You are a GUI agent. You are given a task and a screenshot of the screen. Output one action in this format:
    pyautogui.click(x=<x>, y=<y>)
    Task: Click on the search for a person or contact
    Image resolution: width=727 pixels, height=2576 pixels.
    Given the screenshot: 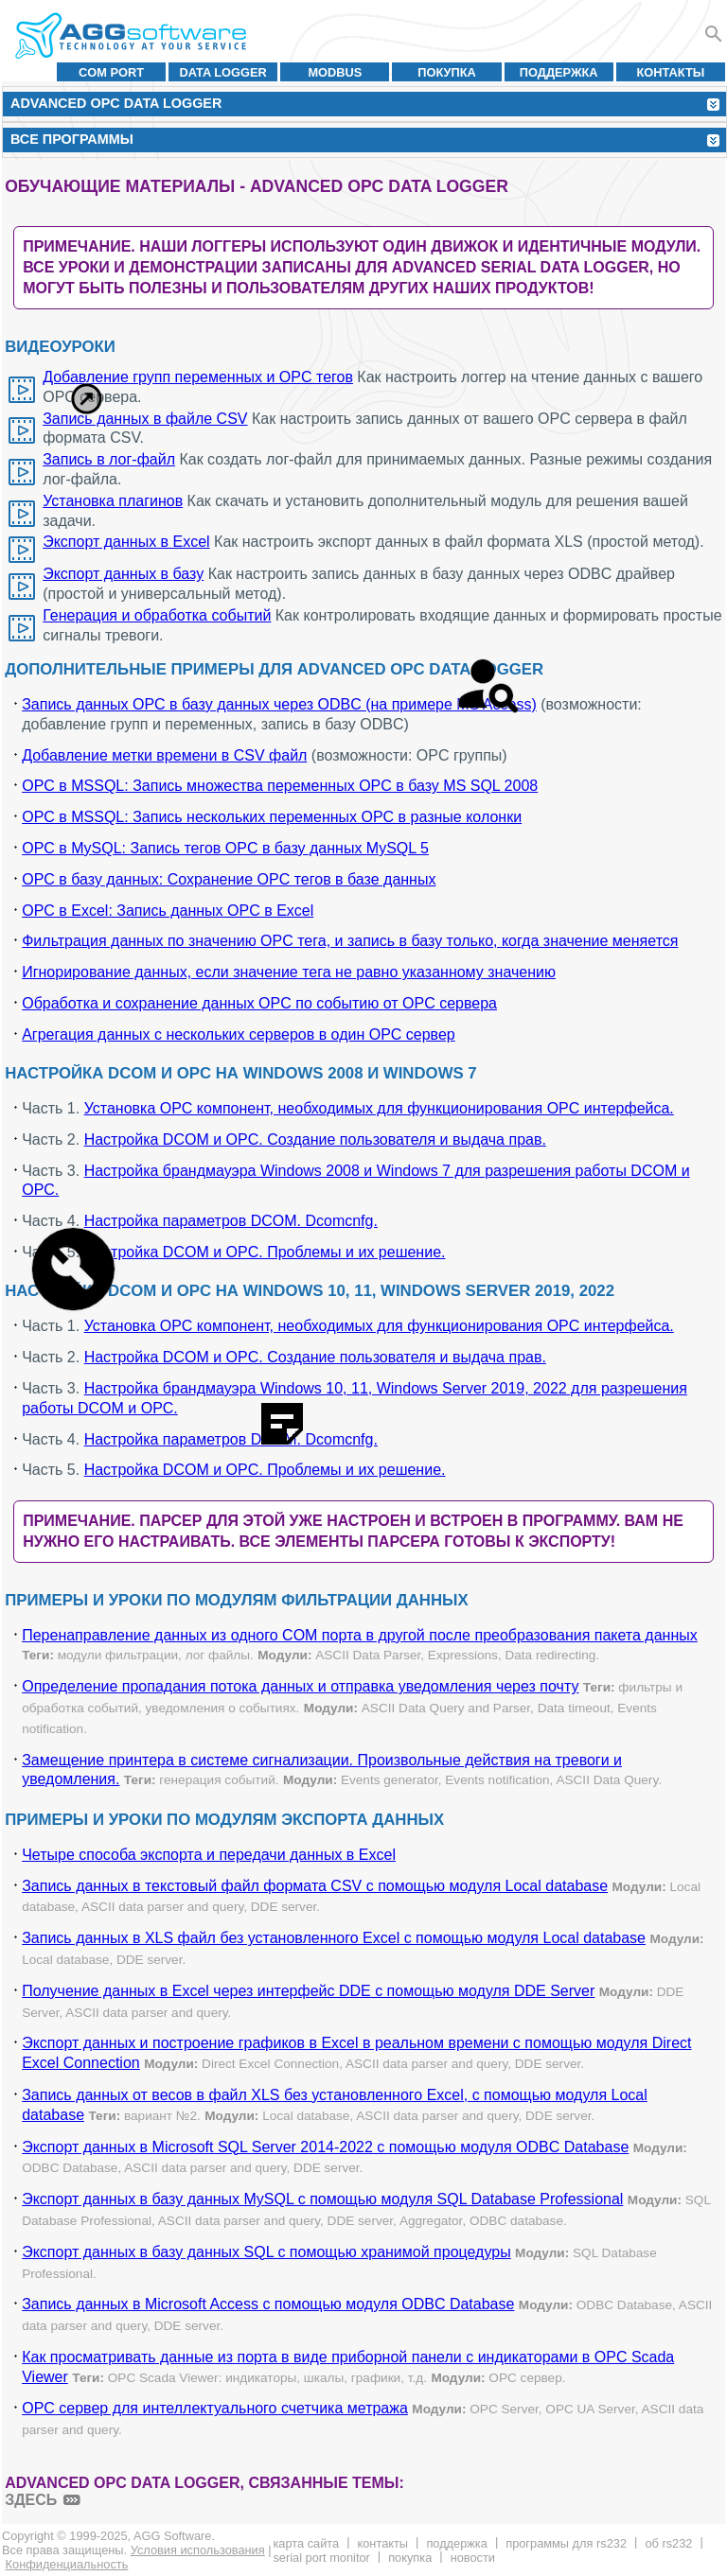 What is the action you would take?
    pyautogui.click(x=488, y=683)
    